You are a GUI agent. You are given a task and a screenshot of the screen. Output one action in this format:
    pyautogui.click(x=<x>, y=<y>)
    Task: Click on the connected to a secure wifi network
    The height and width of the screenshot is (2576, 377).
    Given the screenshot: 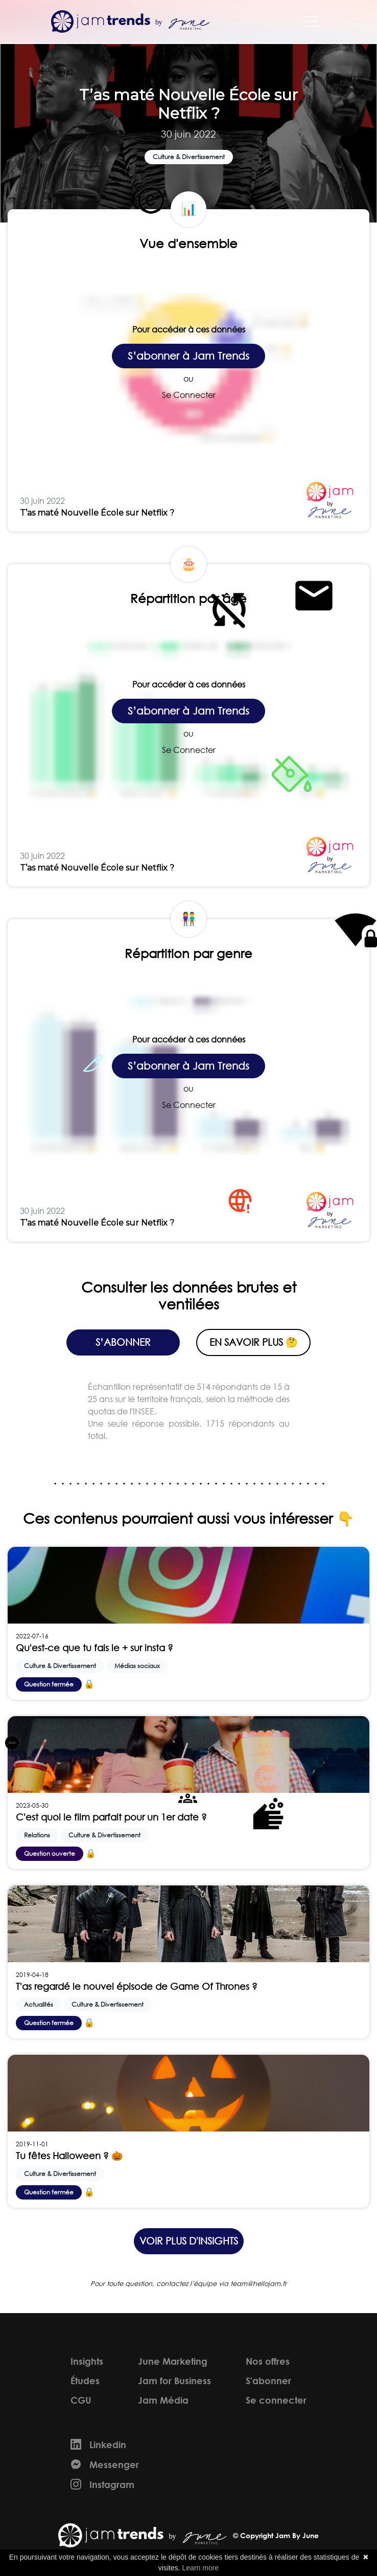 What is the action you would take?
    pyautogui.click(x=356, y=929)
    